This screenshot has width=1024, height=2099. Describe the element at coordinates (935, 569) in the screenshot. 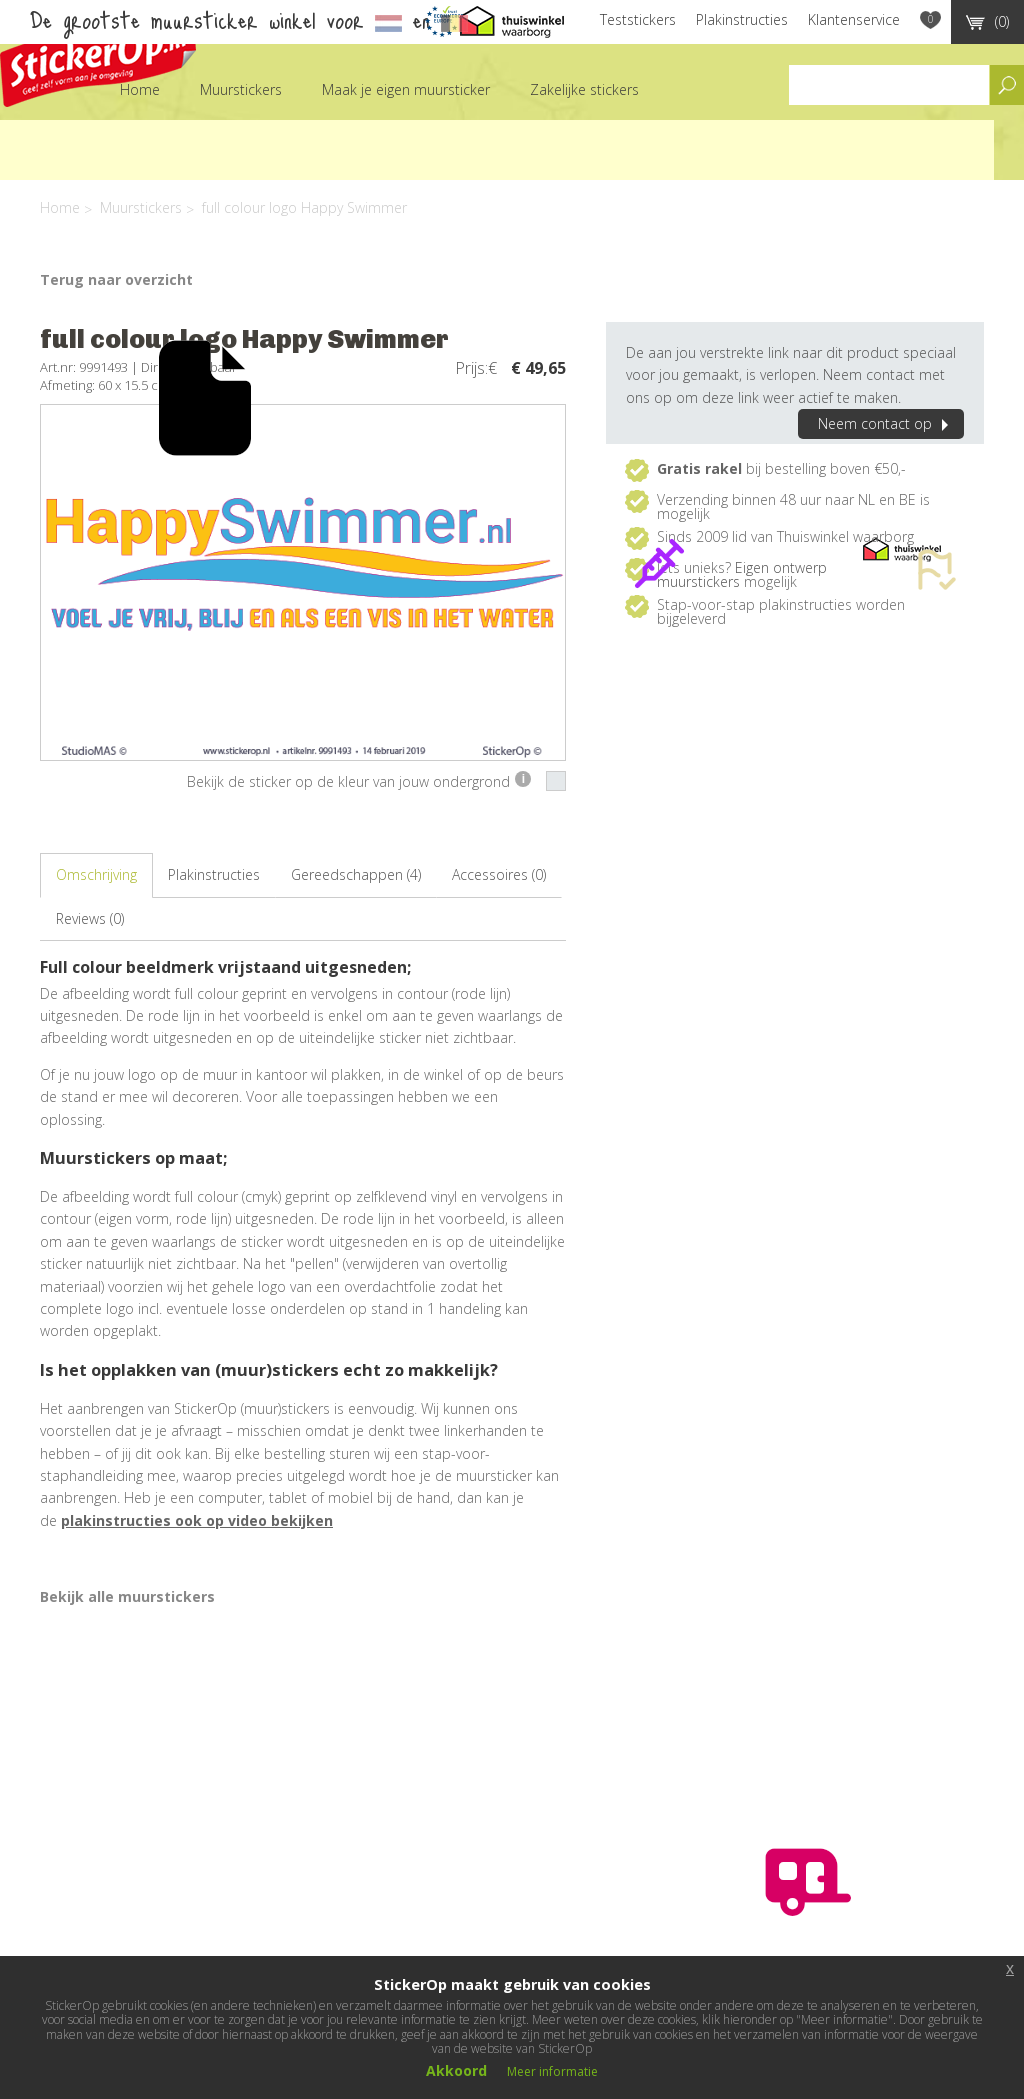

I see `mark task or item as complete` at that location.